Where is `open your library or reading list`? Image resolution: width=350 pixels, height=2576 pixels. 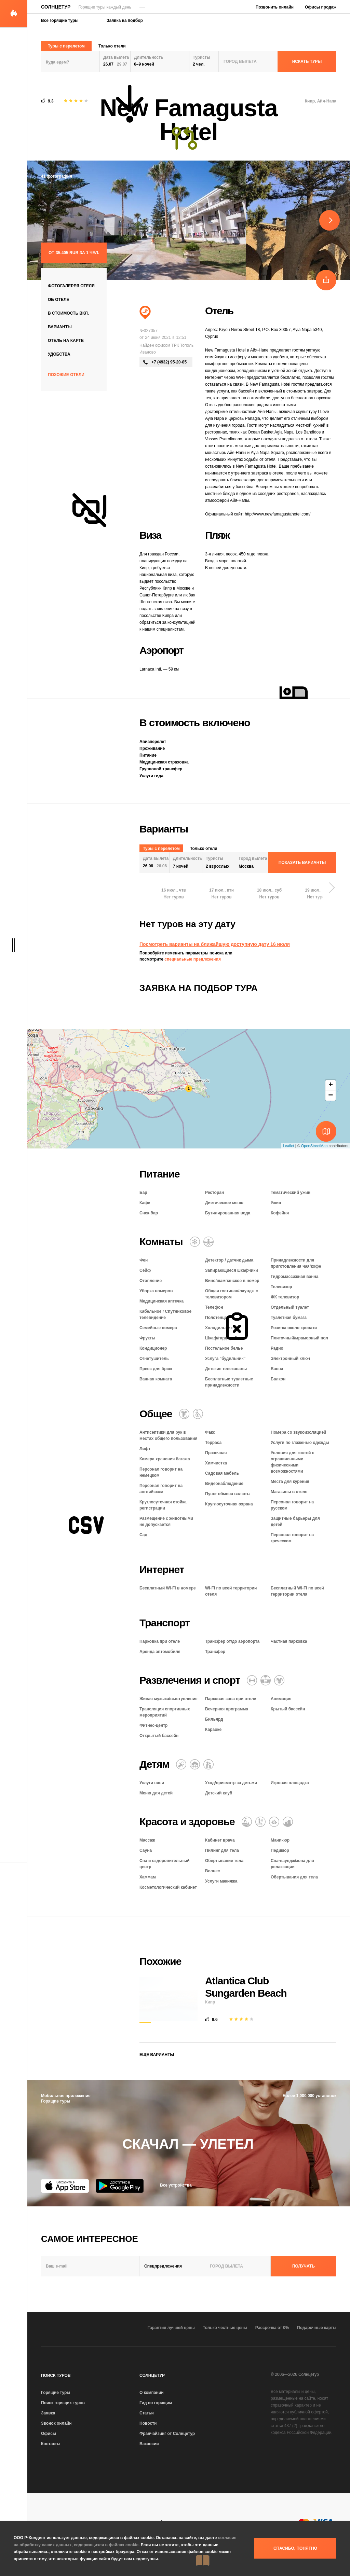
open your library or reading list is located at coordinates (203, 2560).